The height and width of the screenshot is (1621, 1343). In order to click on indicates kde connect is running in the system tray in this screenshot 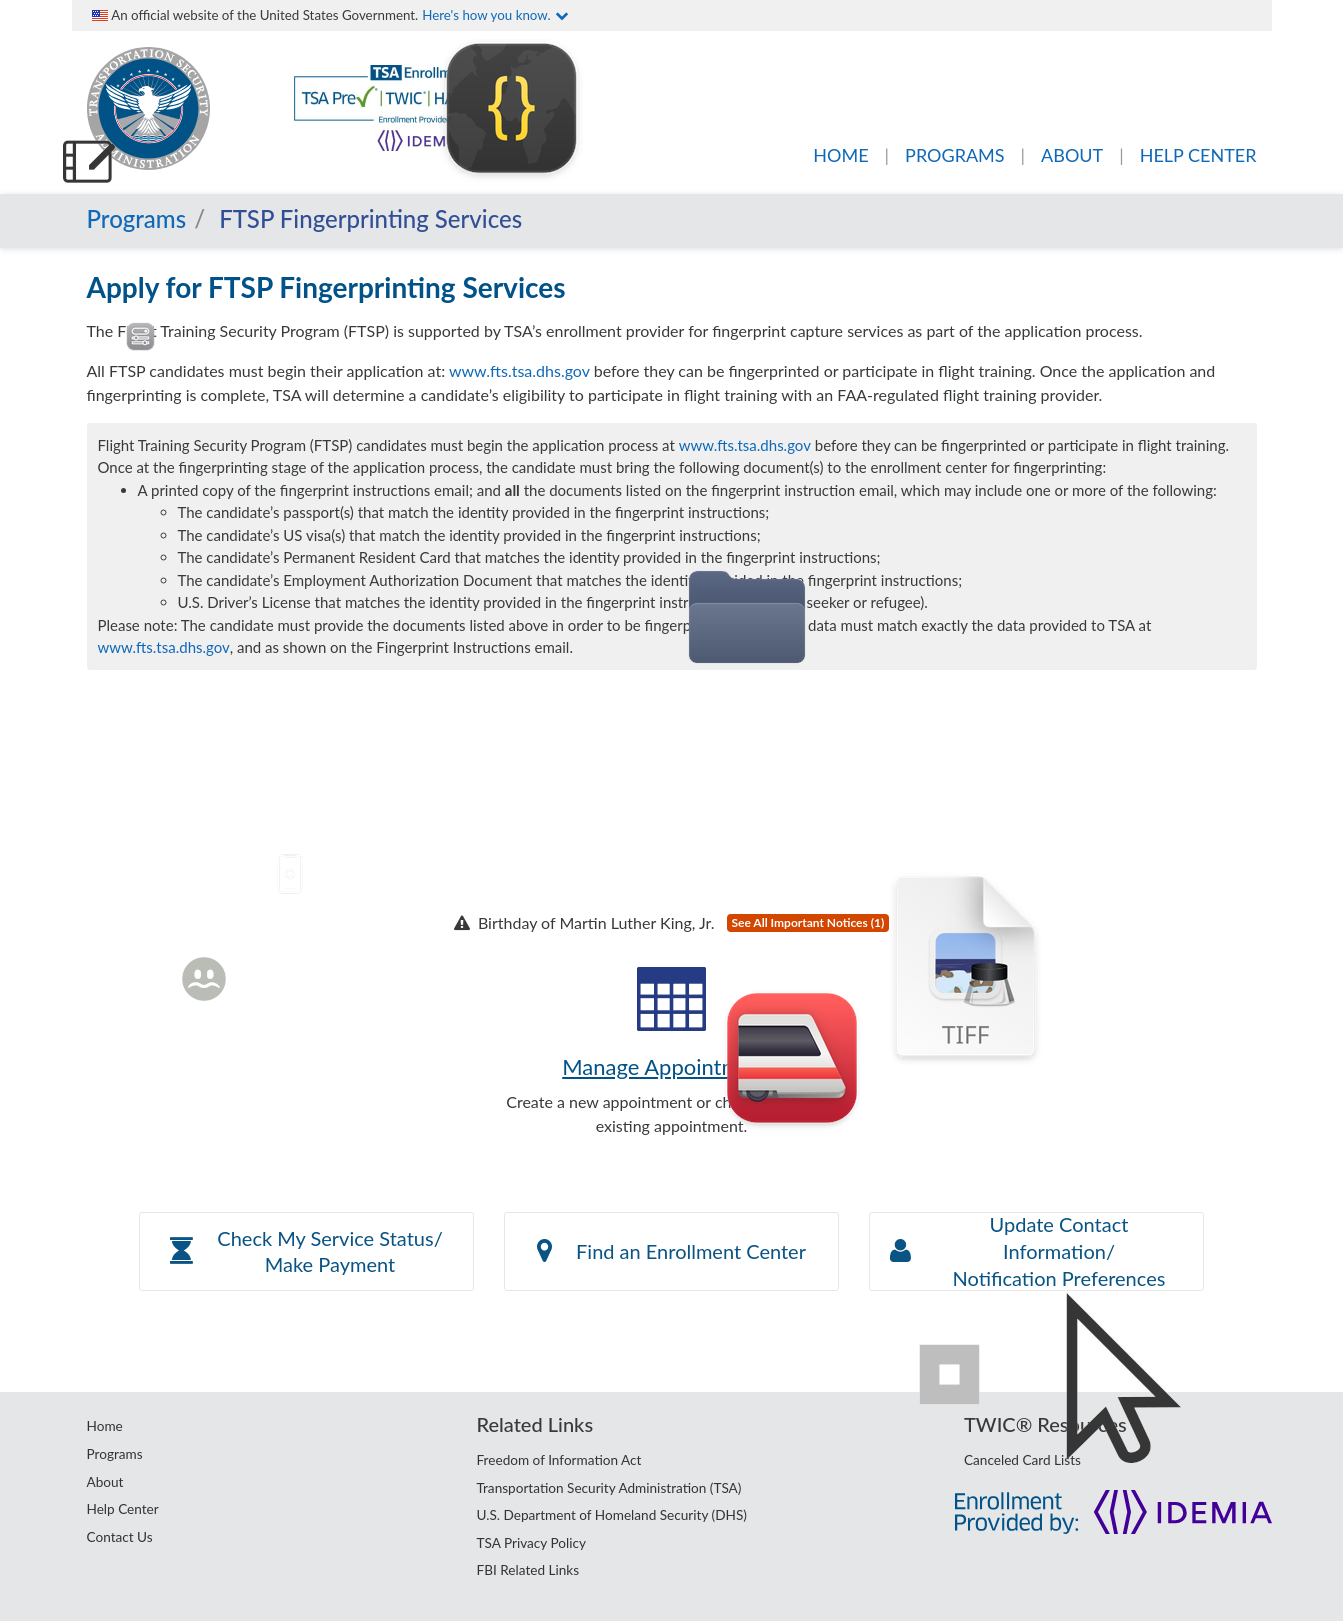, I will do `click(290, 874)`.